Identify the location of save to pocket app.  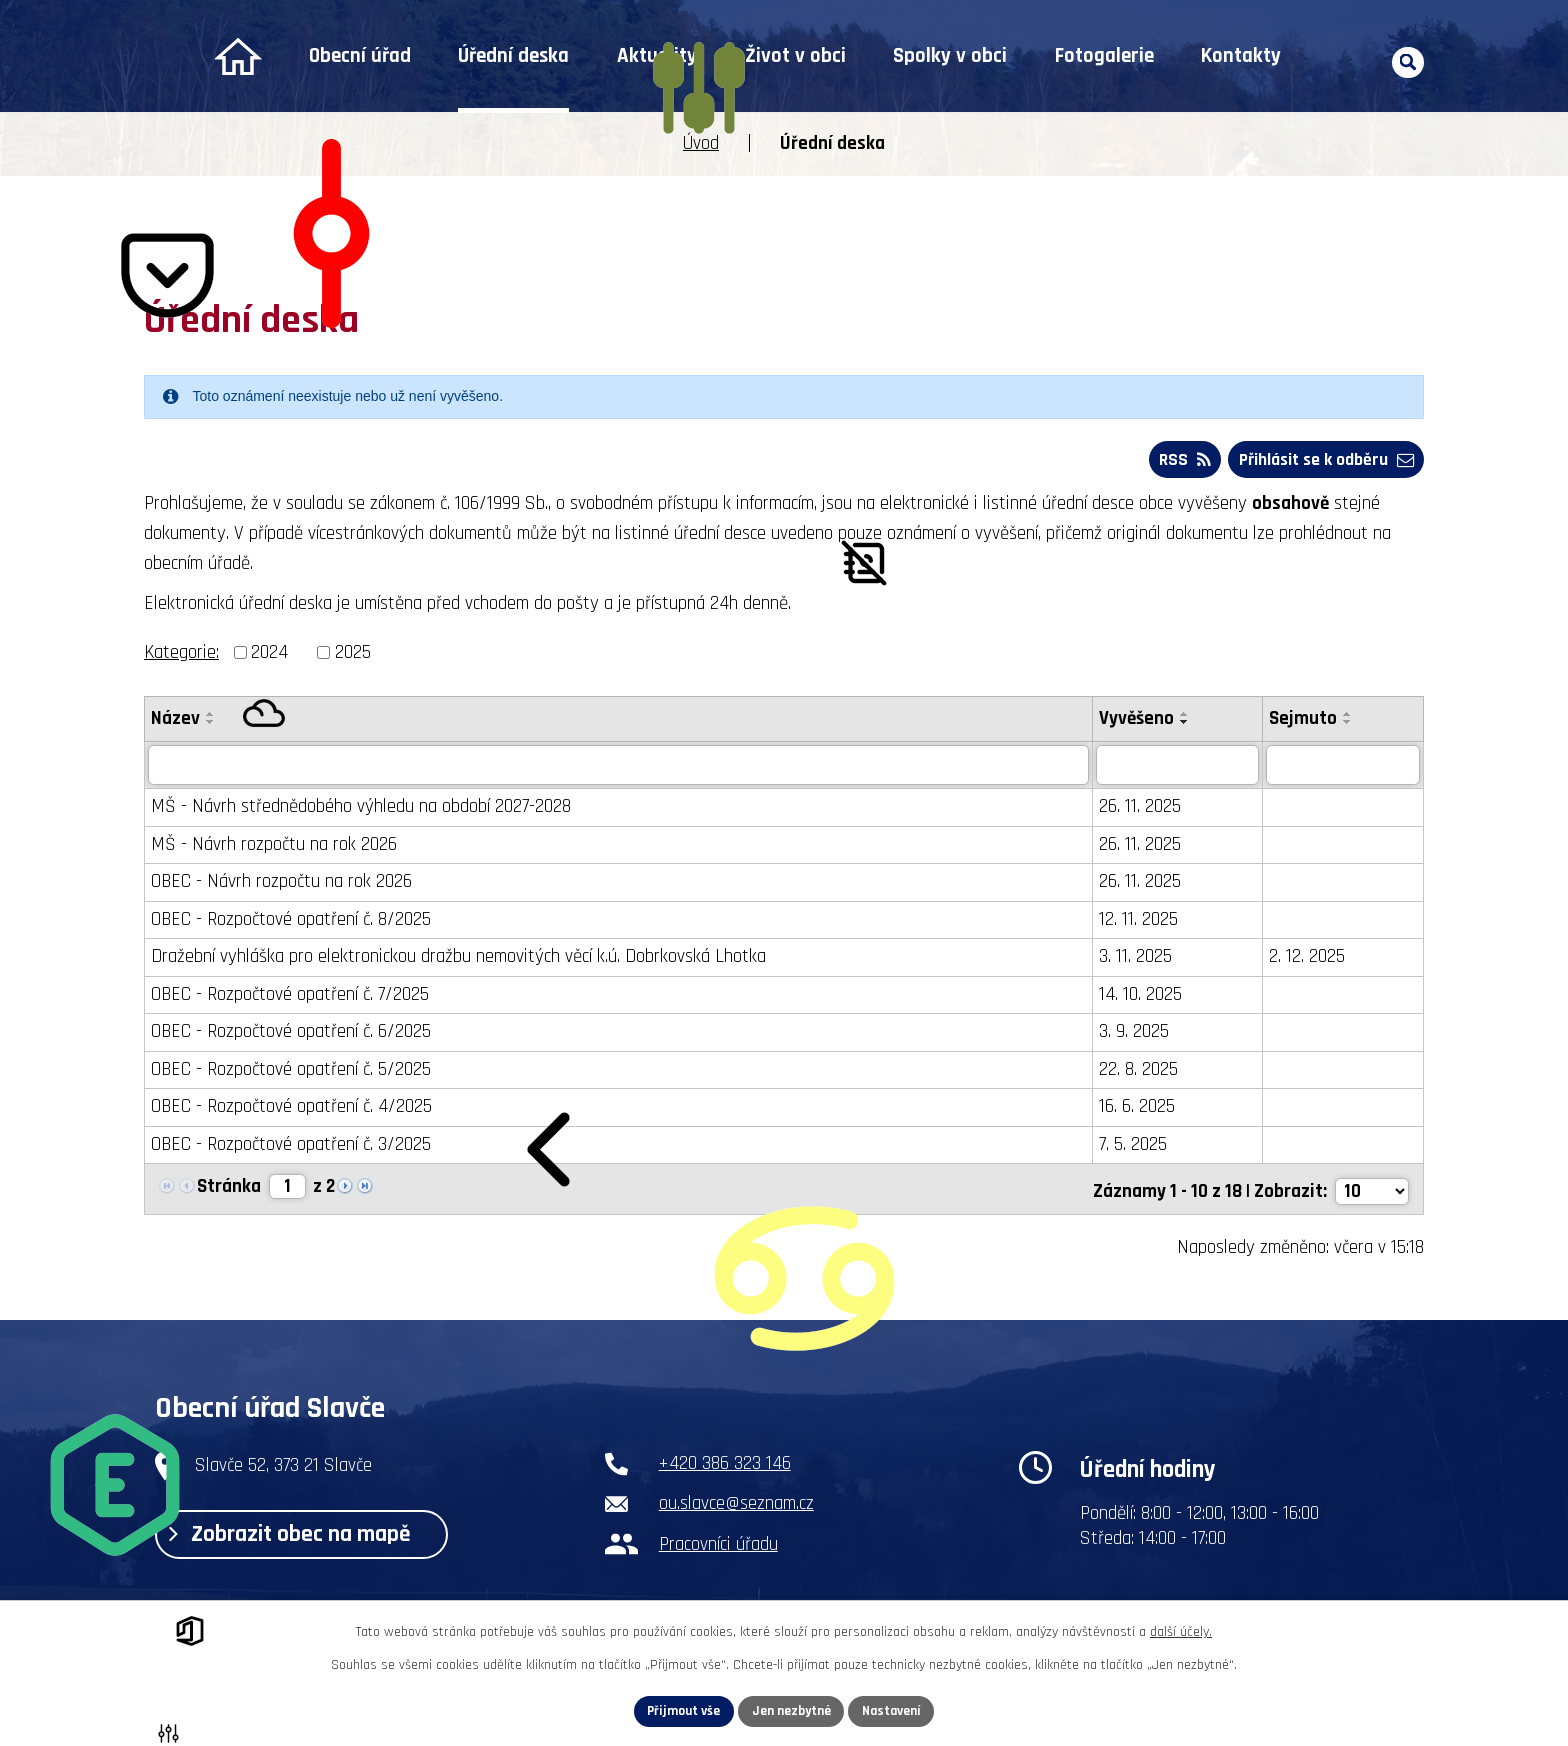
(167, 275).